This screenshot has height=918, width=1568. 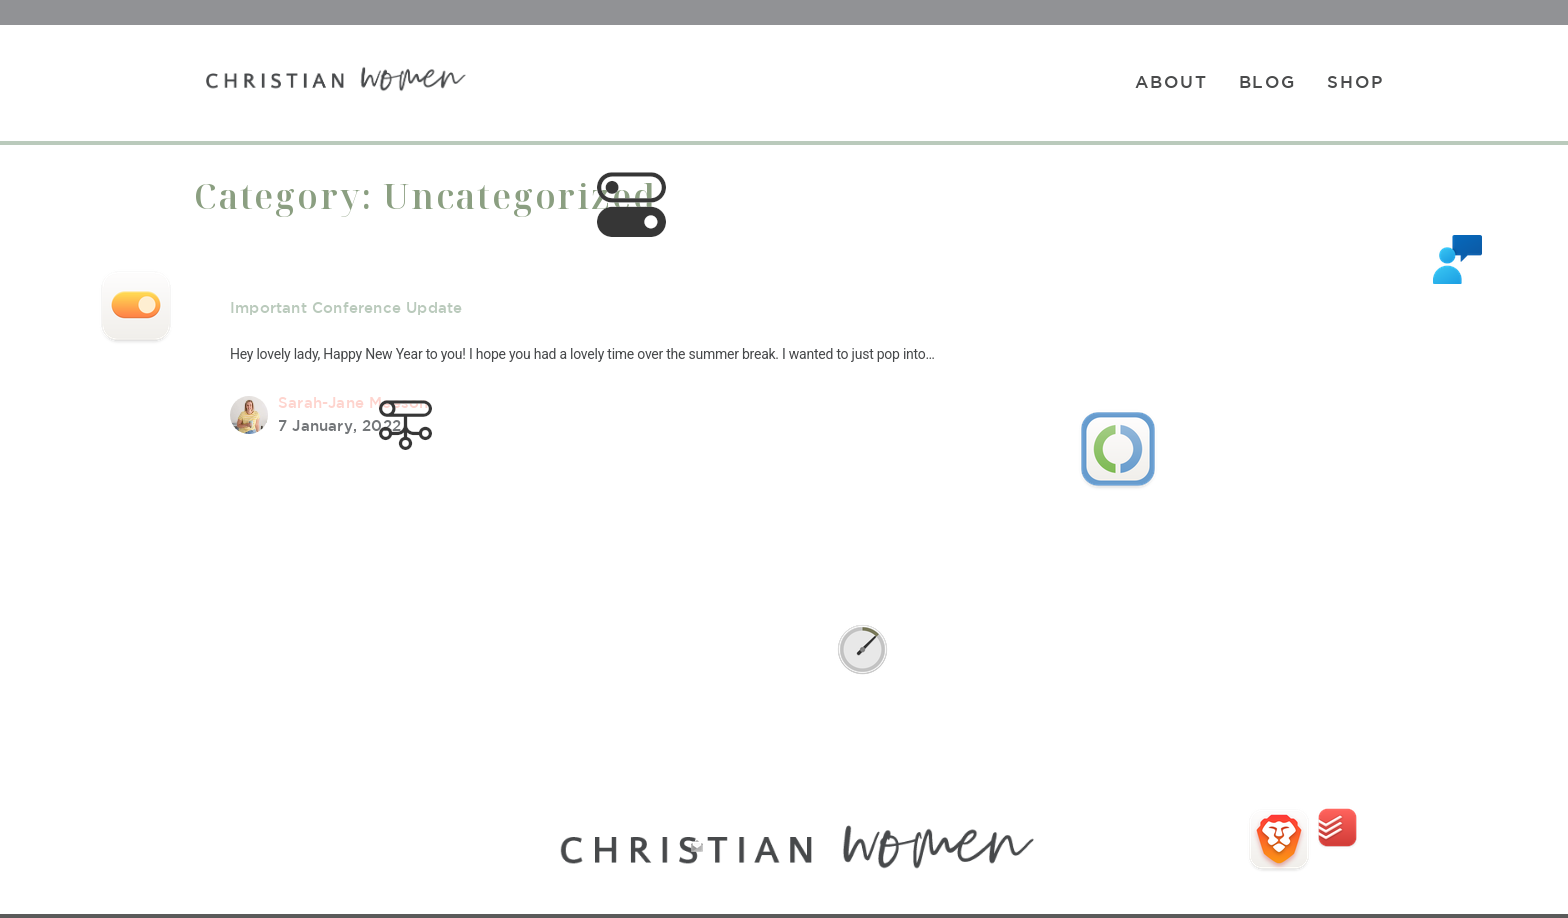 I want to click on access system tweaks and customization settings, so click(x=631, y=202).